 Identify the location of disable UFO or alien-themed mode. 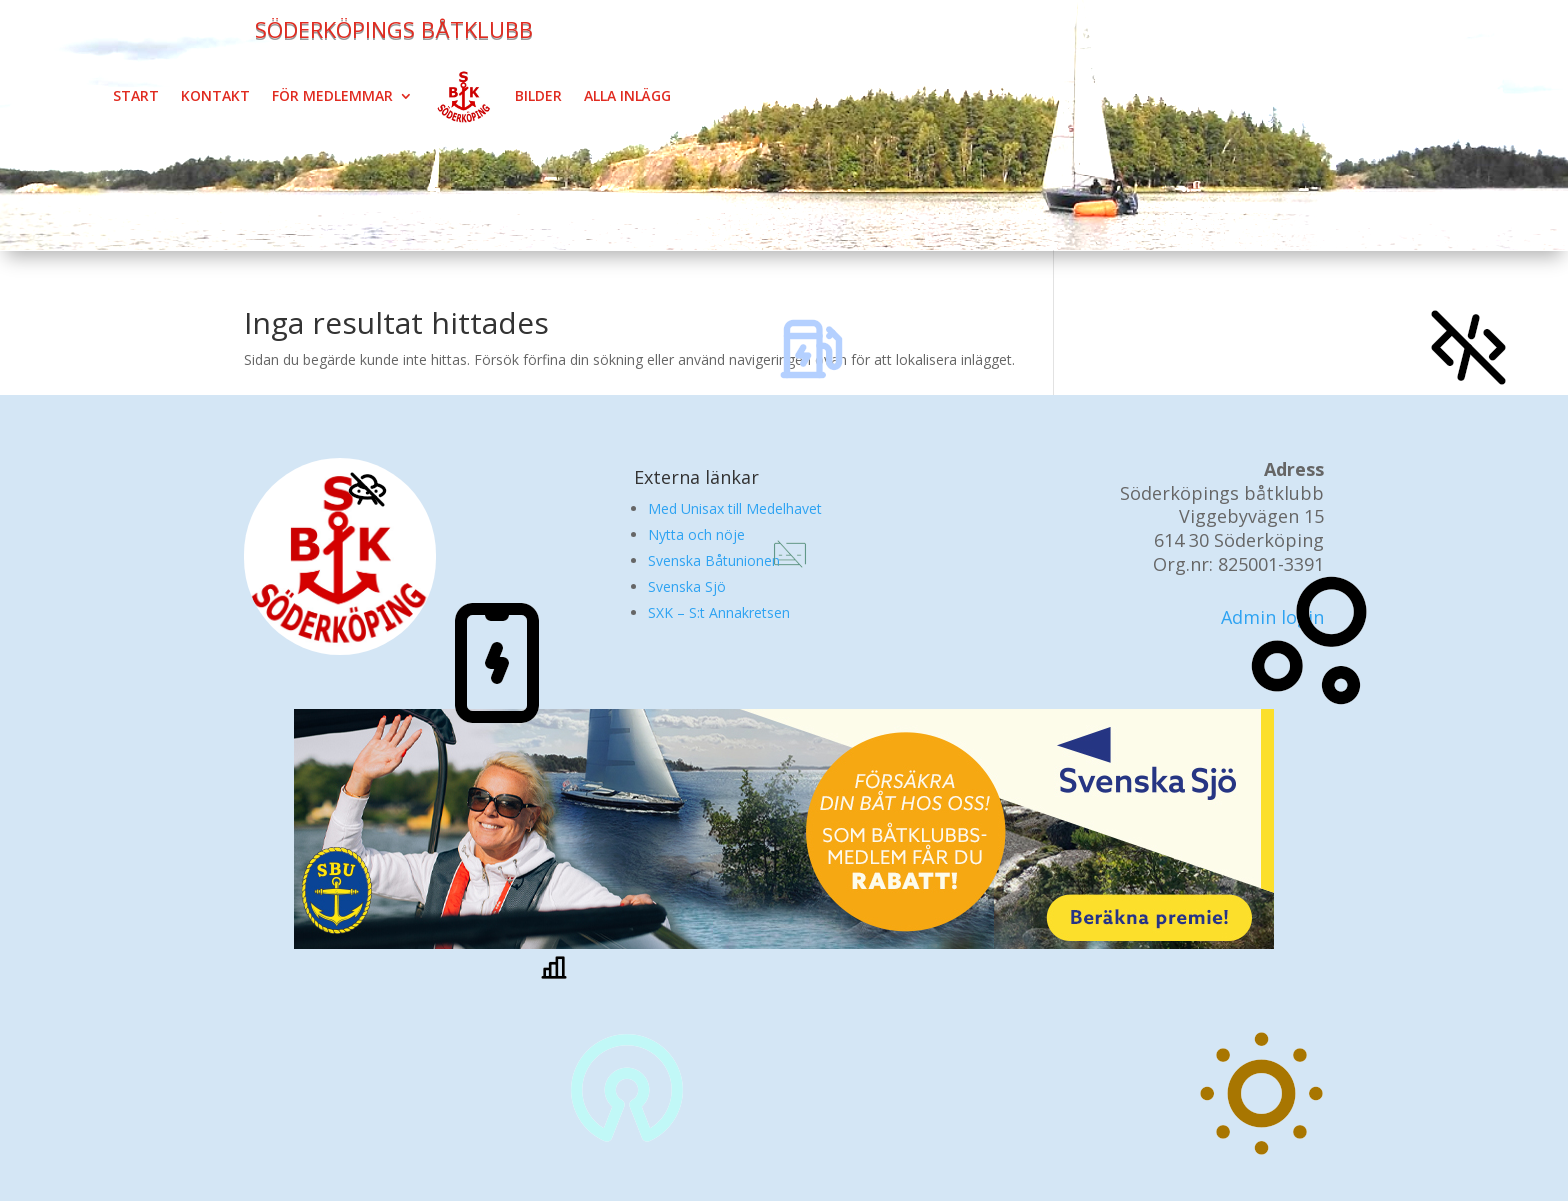
(367, 489).